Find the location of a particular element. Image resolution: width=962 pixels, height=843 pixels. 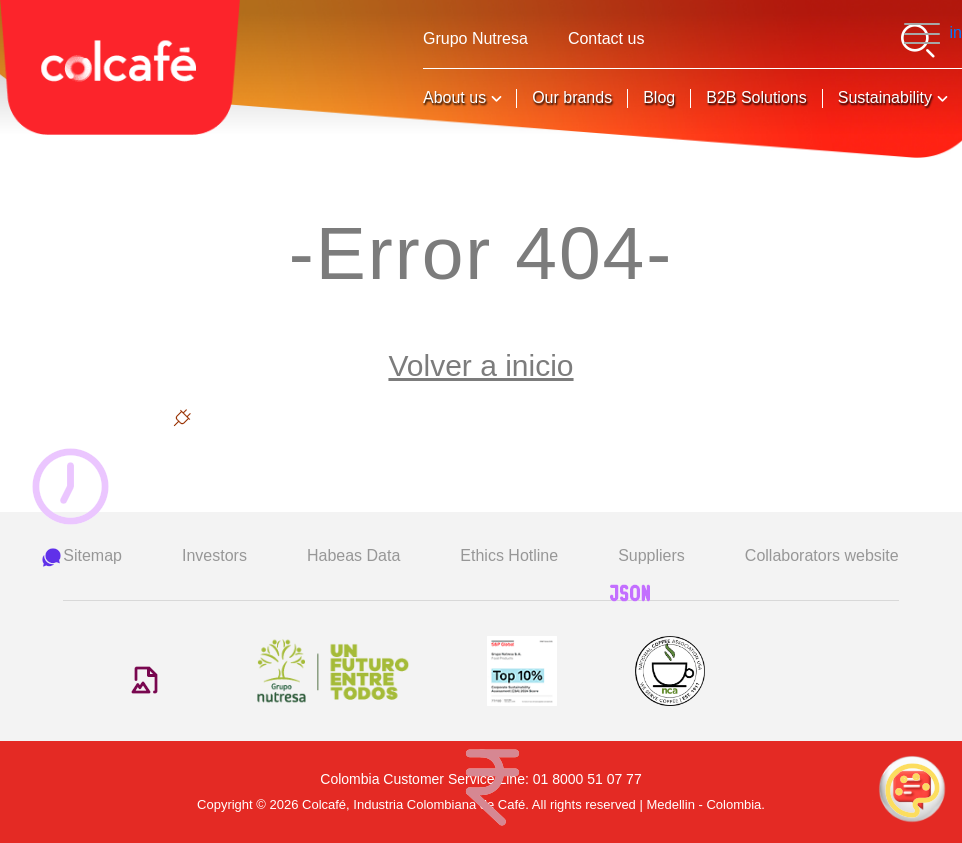

view price or amount in indian rupees is located at coordinates (492, 787).